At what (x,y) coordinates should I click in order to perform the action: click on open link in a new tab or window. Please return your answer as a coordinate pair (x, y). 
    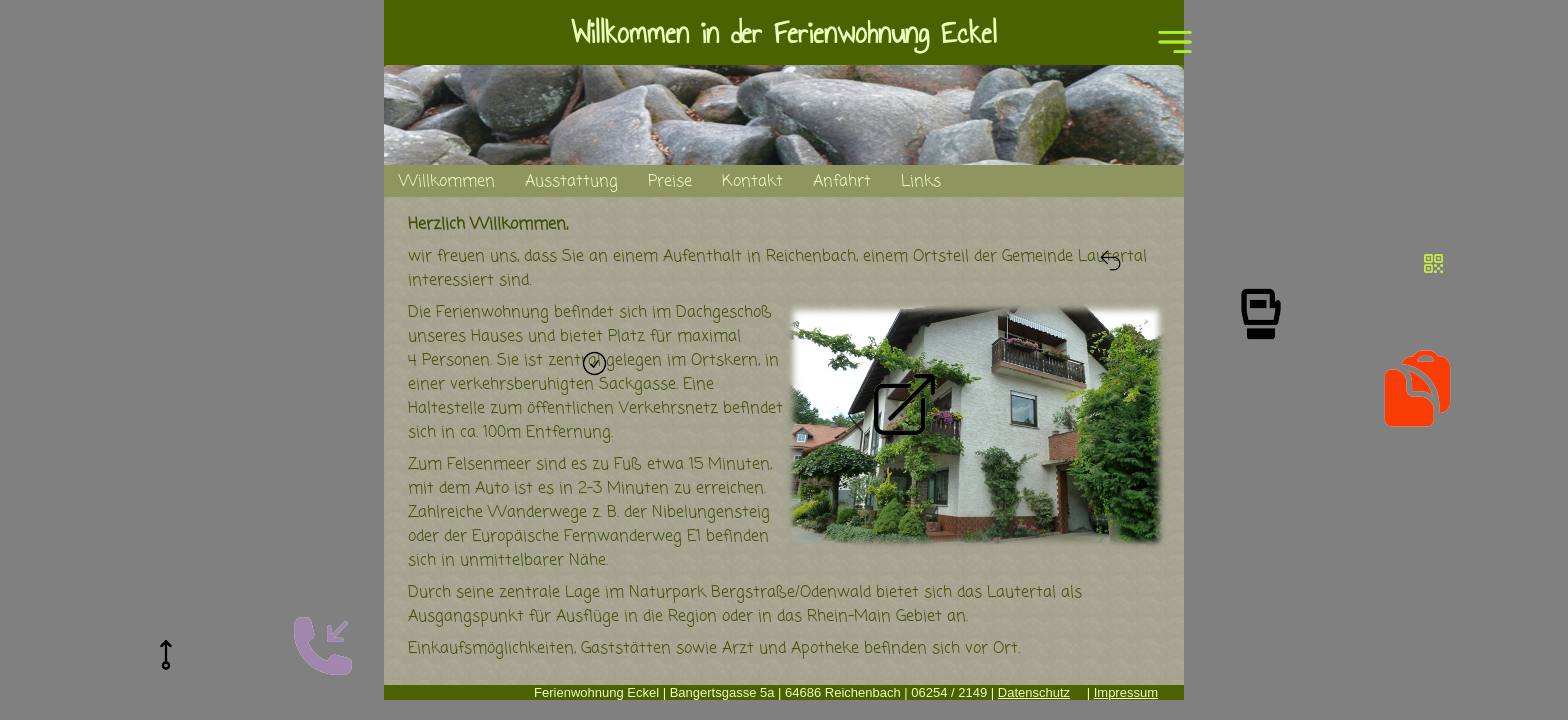
    Looking at the image, I should click on (904, 404).